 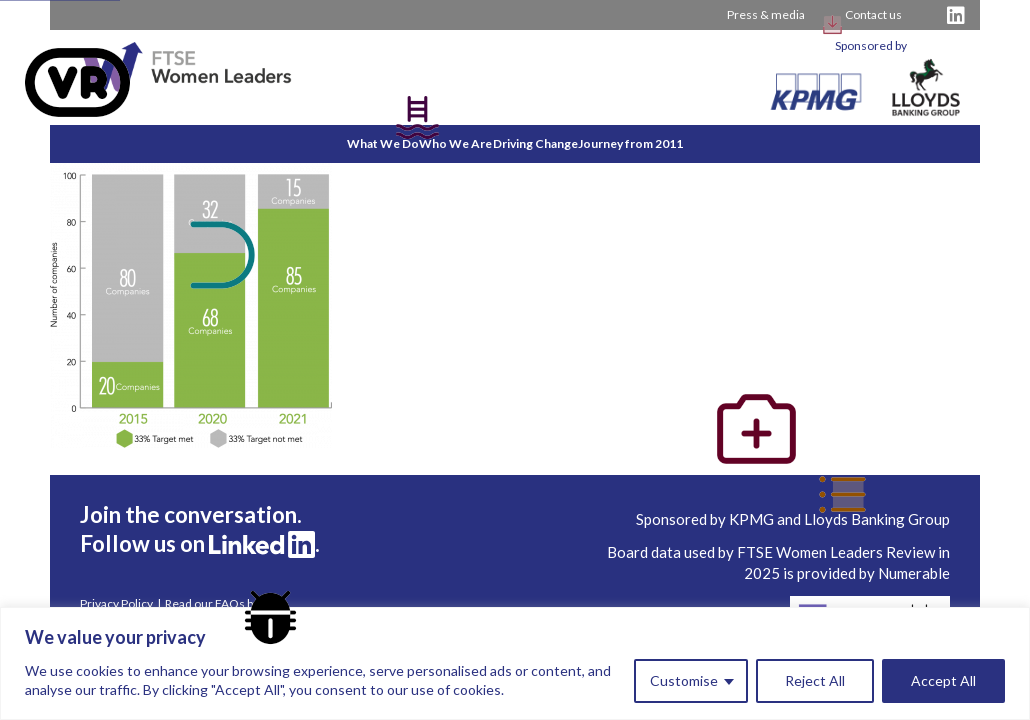 What do you see at coordinates (77, 82) in the screenshot?
I see `access virtual reality mode or settings` at bounding box center [77, 82].